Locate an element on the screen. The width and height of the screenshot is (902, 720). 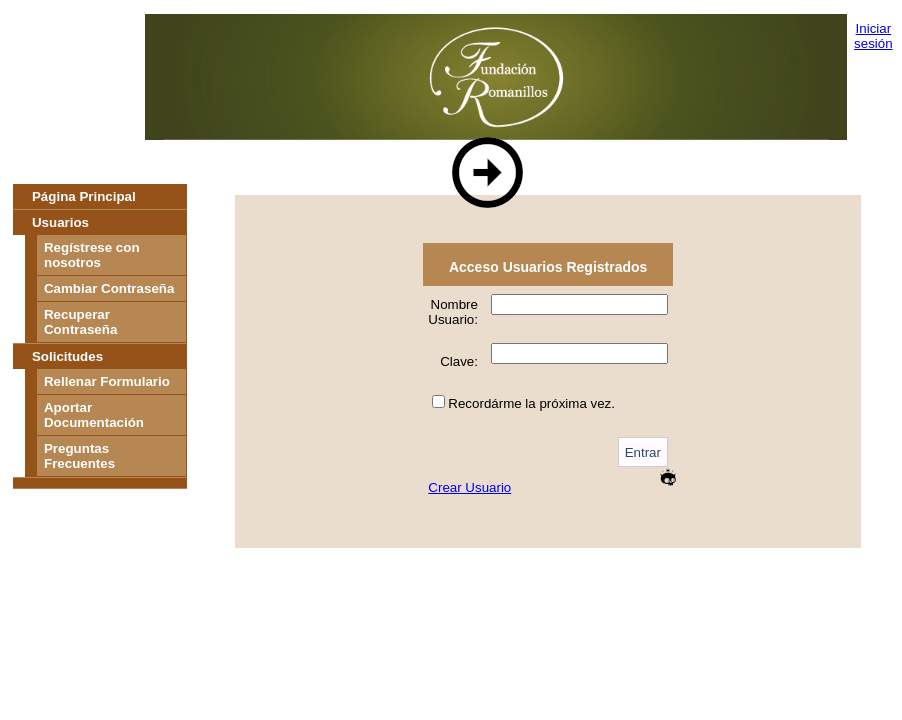
skeleton ui framework logo is located at coordinates (668, 477).